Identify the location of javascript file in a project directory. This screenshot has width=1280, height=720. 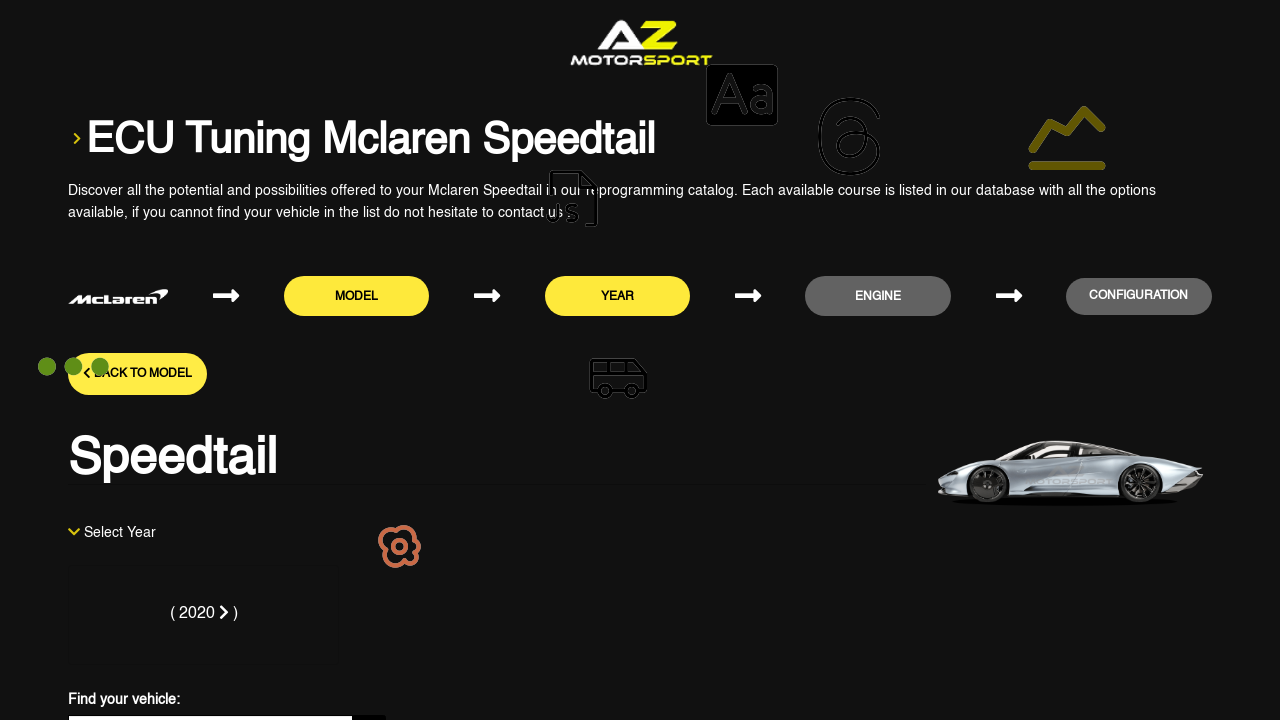
(573, 198).